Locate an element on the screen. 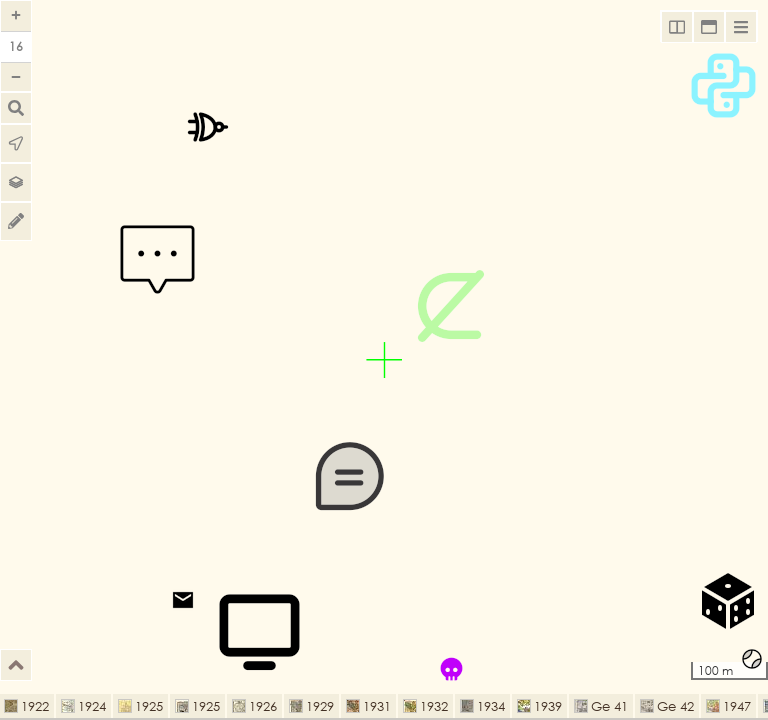 The width and height of the screenshot is (768, 720). open chat or messaging is located at coordinates (348, 477).